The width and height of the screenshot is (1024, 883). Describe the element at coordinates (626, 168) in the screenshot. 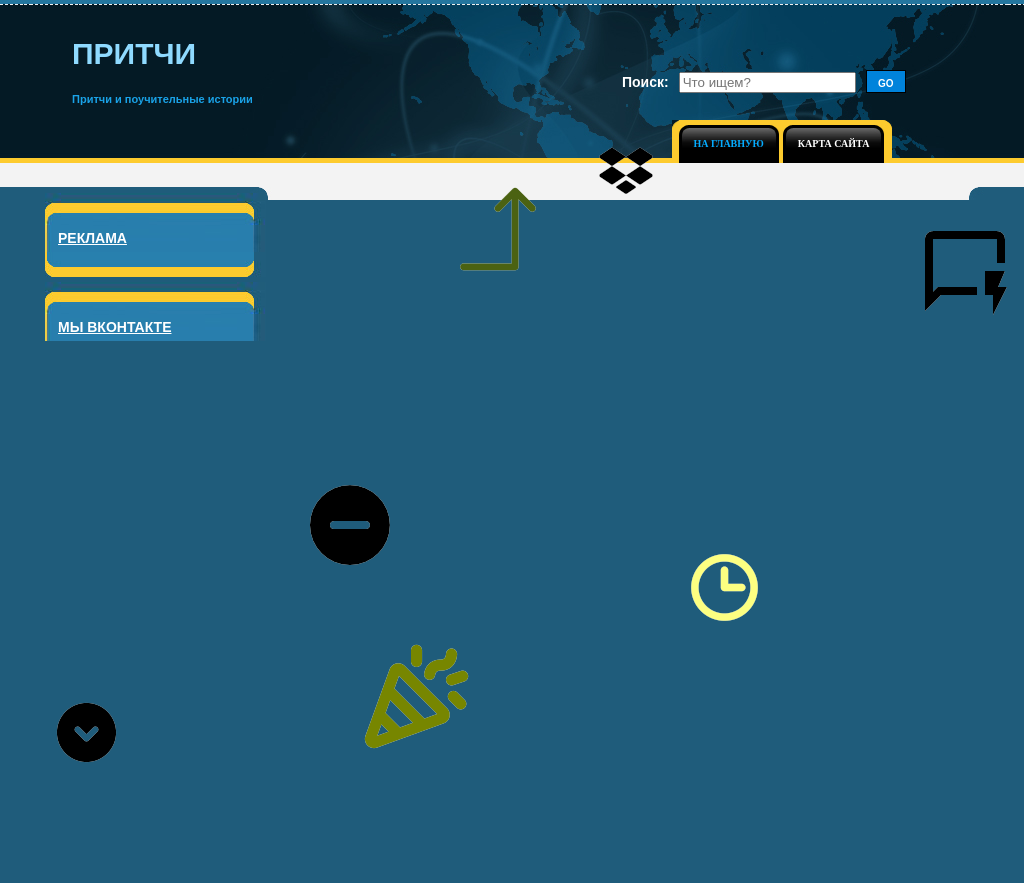

I see `open Dropbox app` at that location.